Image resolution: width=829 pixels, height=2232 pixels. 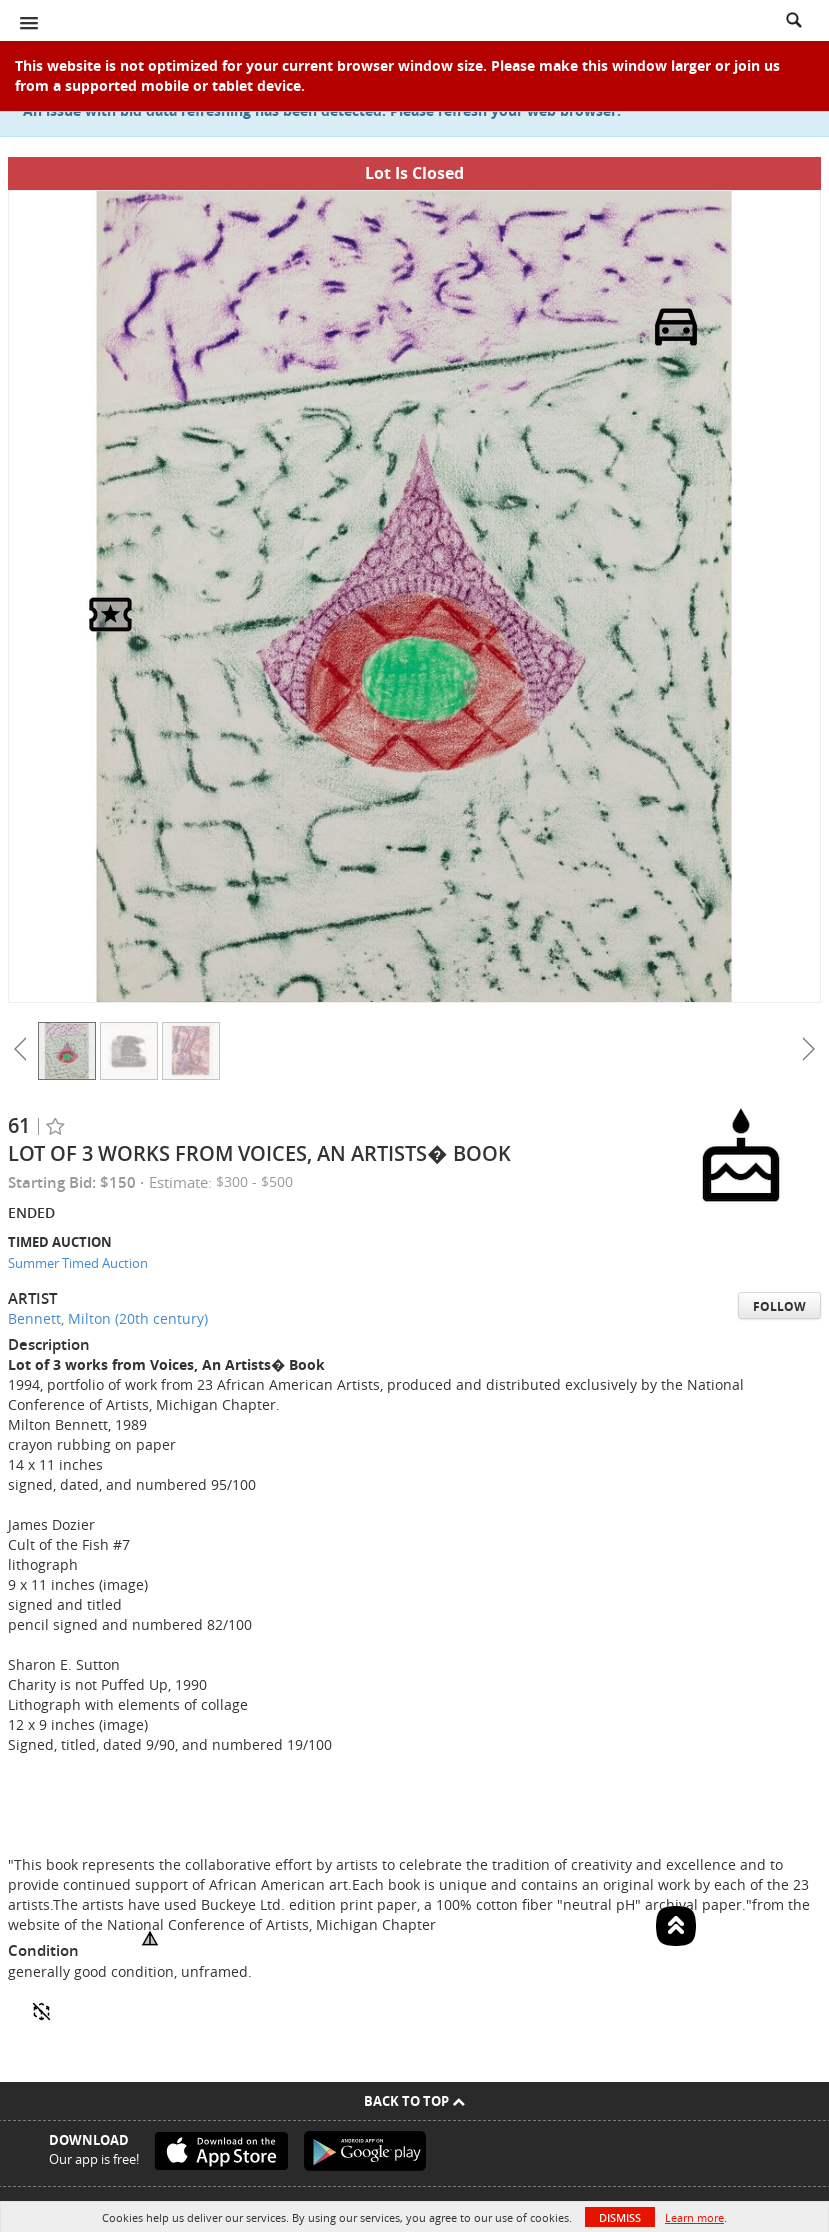 What do you see at coordinates (41, 2011) in the screenshot?
I see `3D object view is disabled` at bounding box center [41, 2011].